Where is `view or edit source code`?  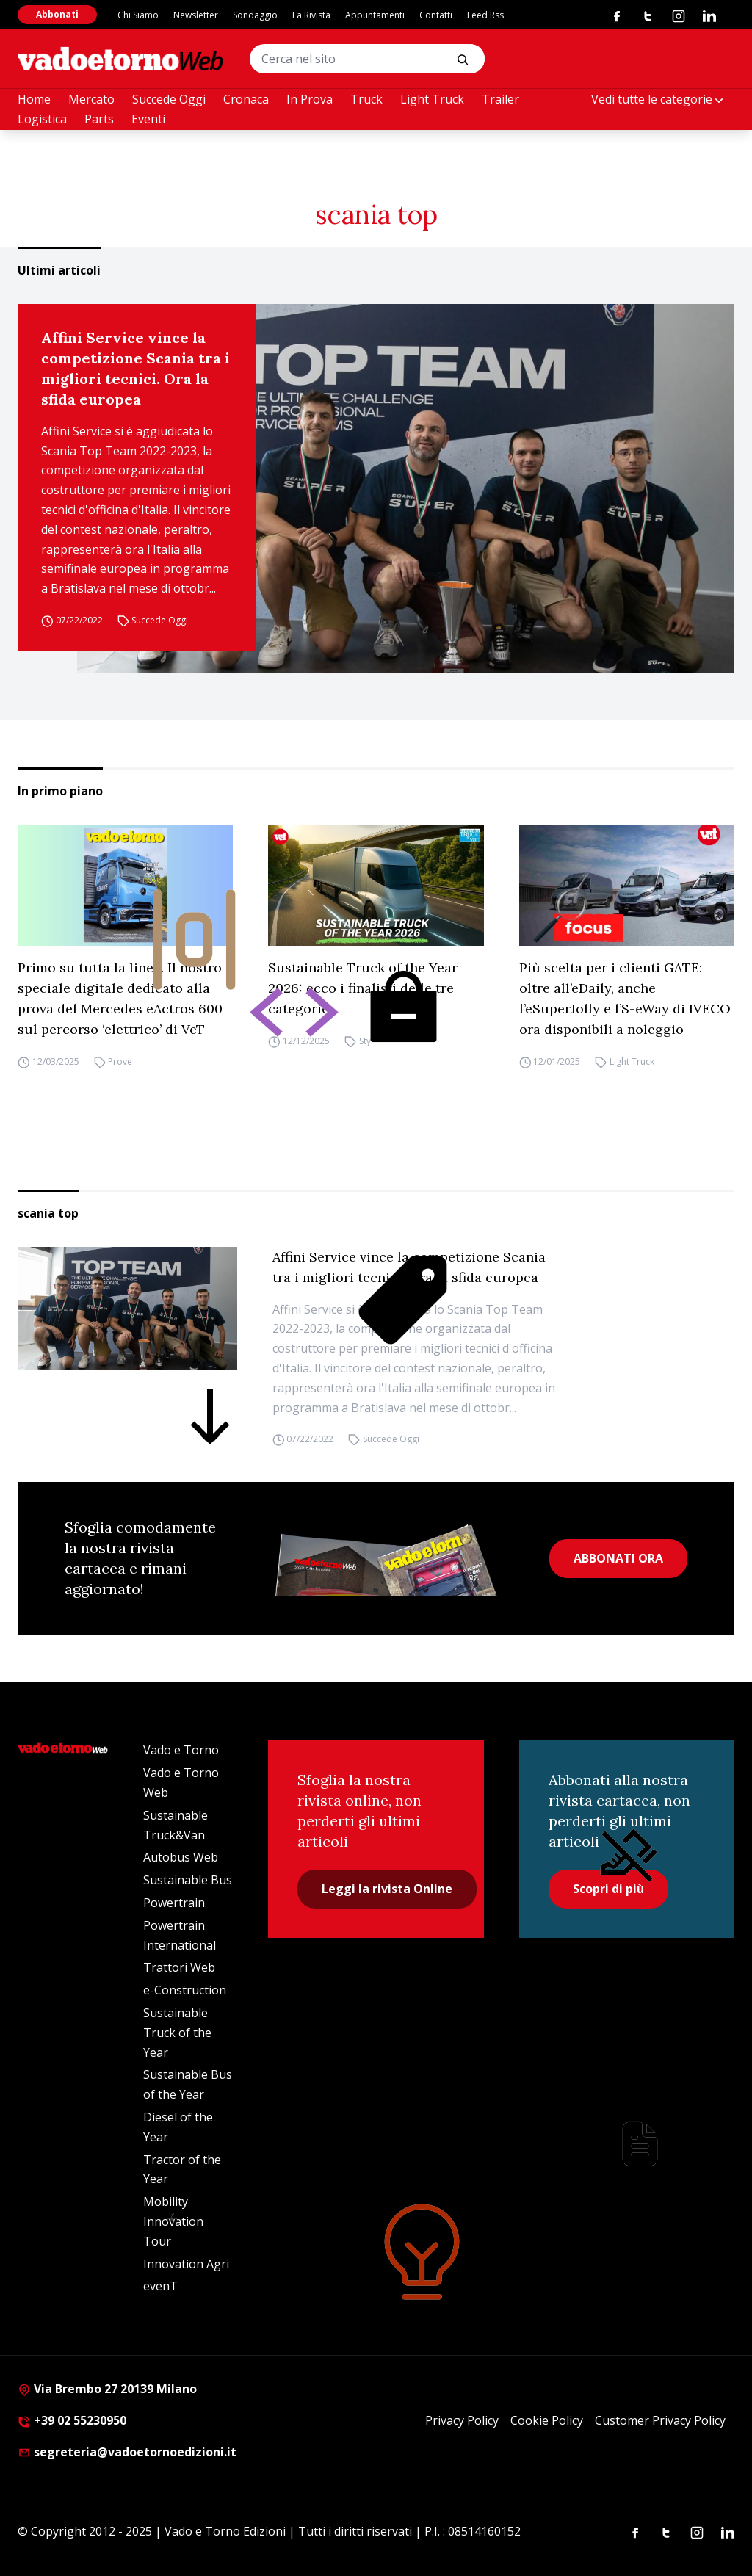 view or edit source code is located at coordinates (294, 1012).